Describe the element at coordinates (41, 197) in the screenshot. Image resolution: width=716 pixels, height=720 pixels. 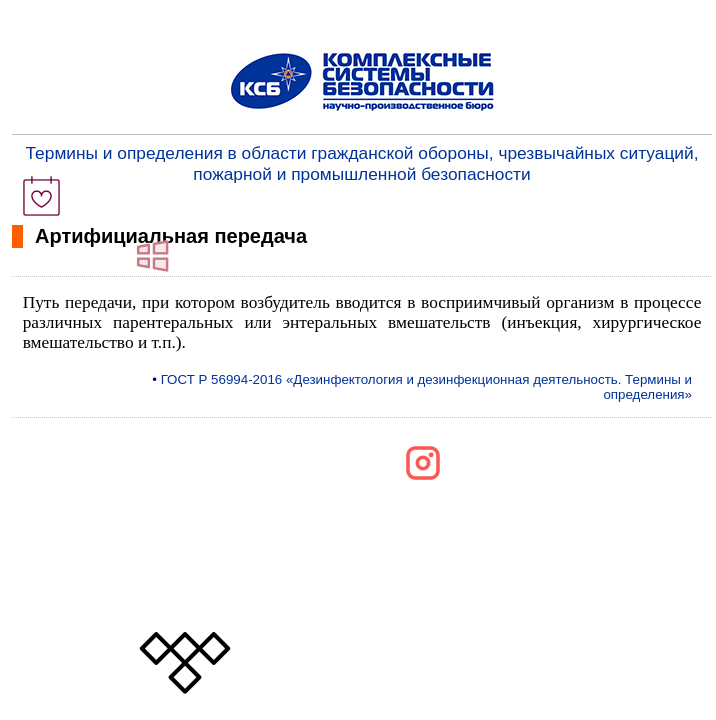
I see `view favorite or loved events` at that location.